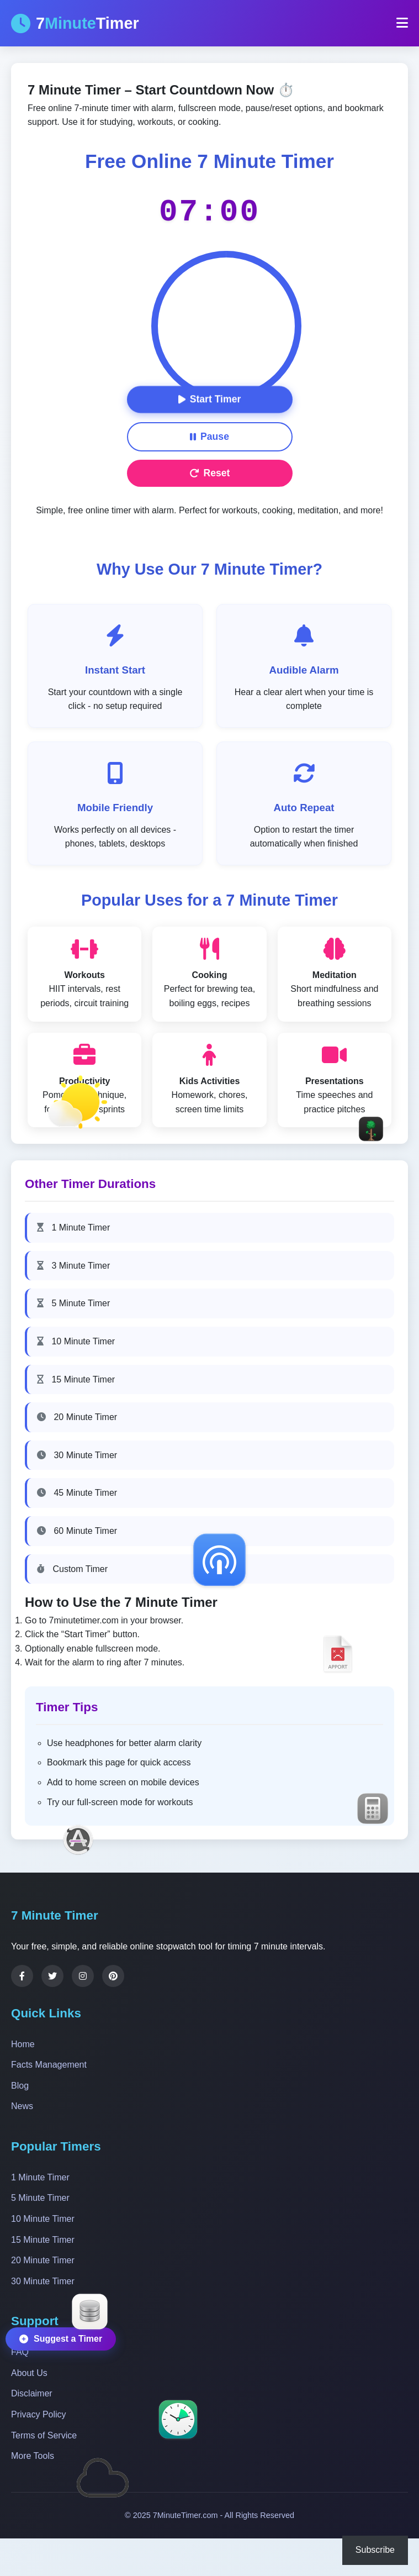  What do you see at coordinates (89, 2311) in the screenshot?
I see `open sqlitebrowser database application` at bounding box center [89, 2311].